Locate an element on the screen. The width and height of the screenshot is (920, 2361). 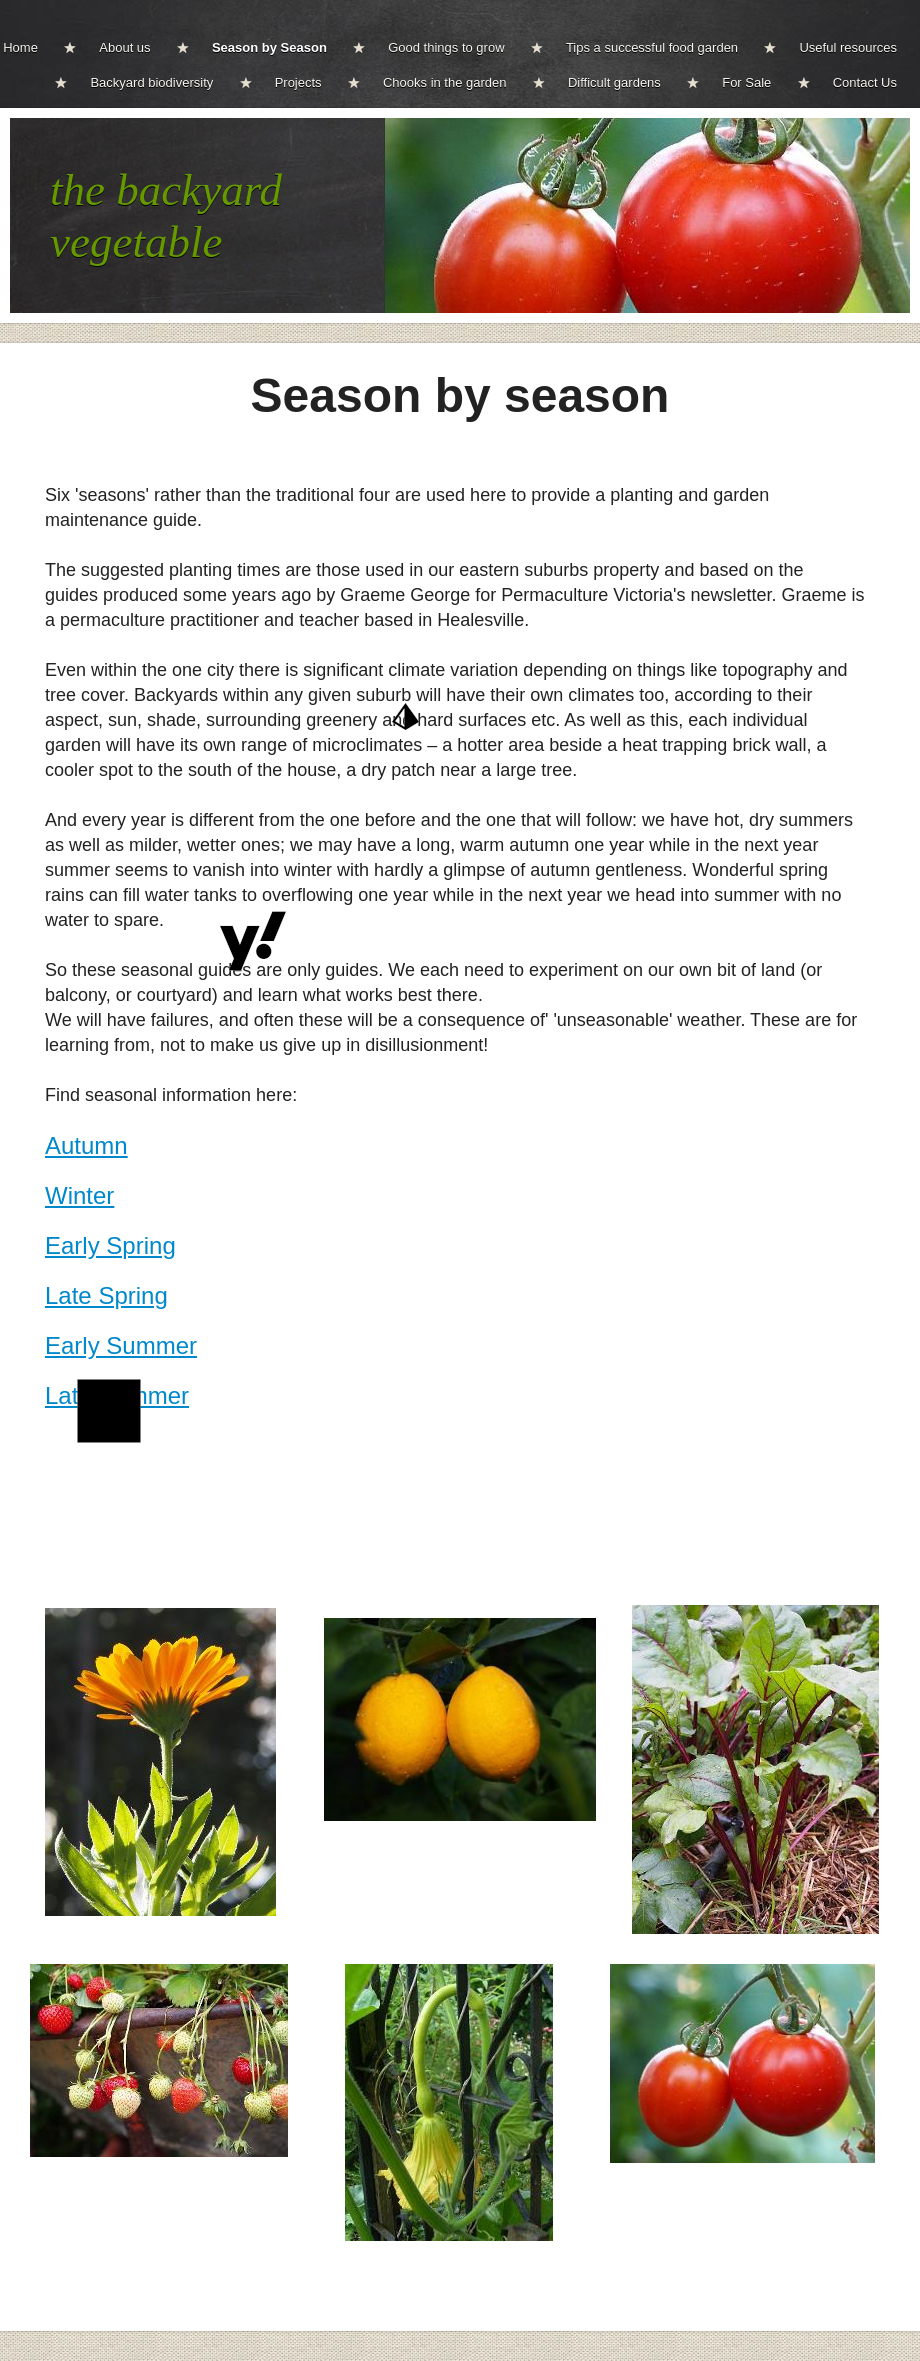
stop media playback is located at coordinates (109, 1411).